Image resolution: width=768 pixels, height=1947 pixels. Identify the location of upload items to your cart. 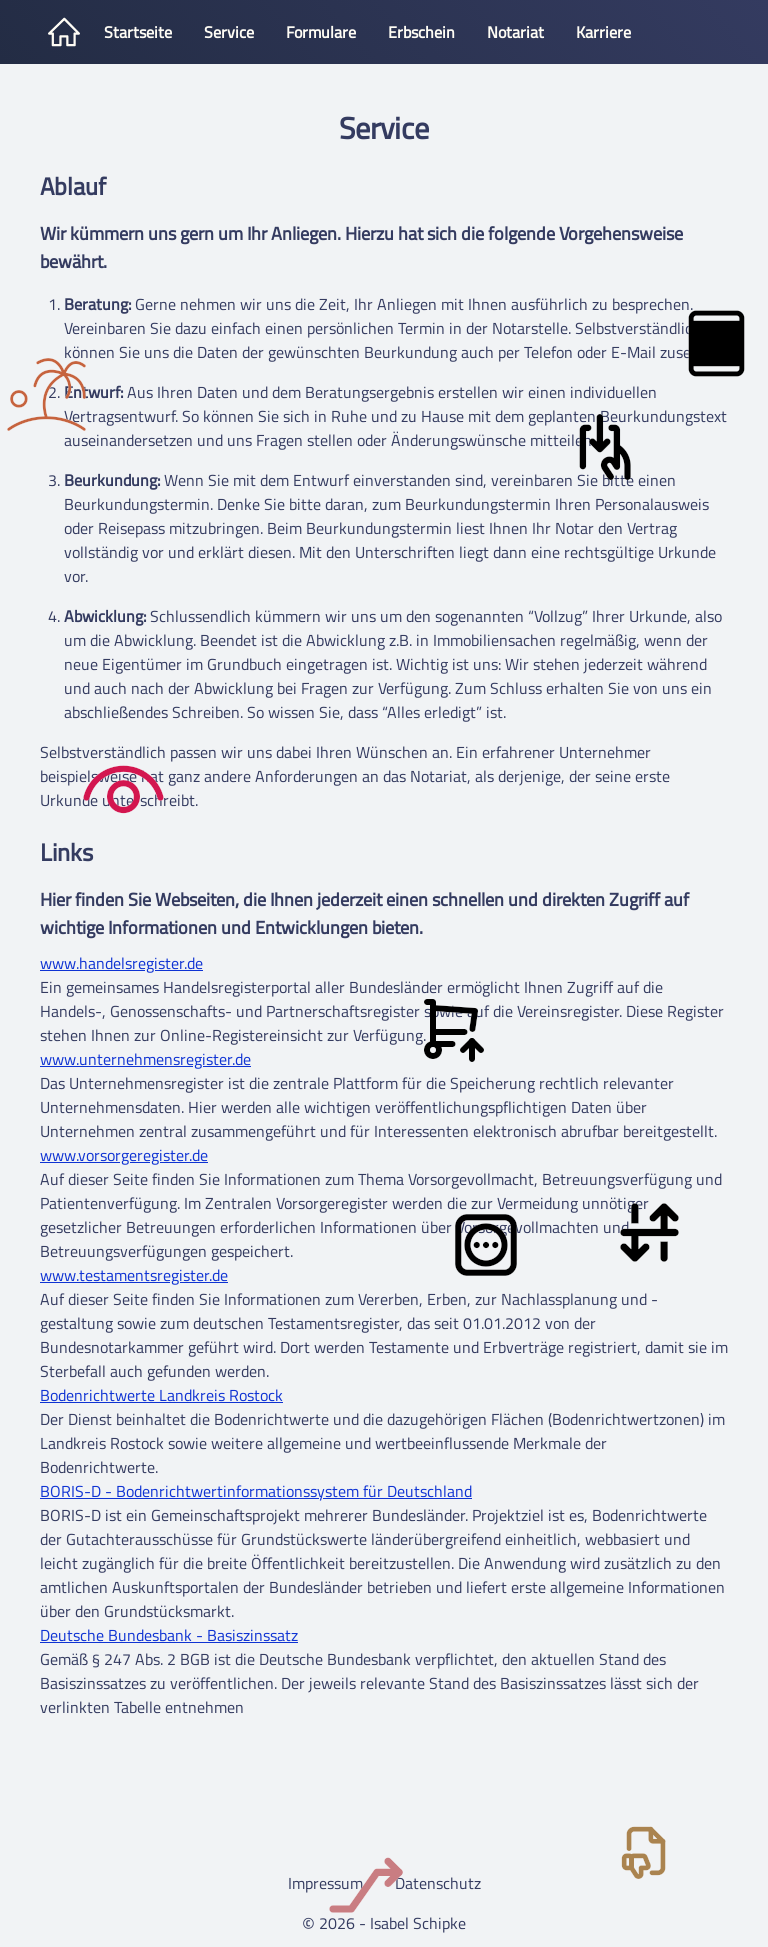
(451, 1029).